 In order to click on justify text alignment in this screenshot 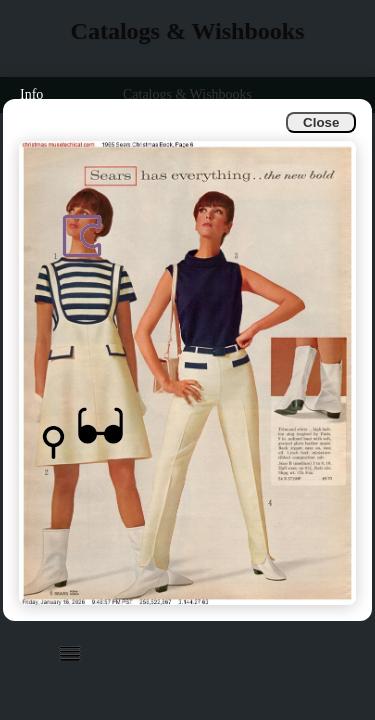, I will do `click(70, 654)`.